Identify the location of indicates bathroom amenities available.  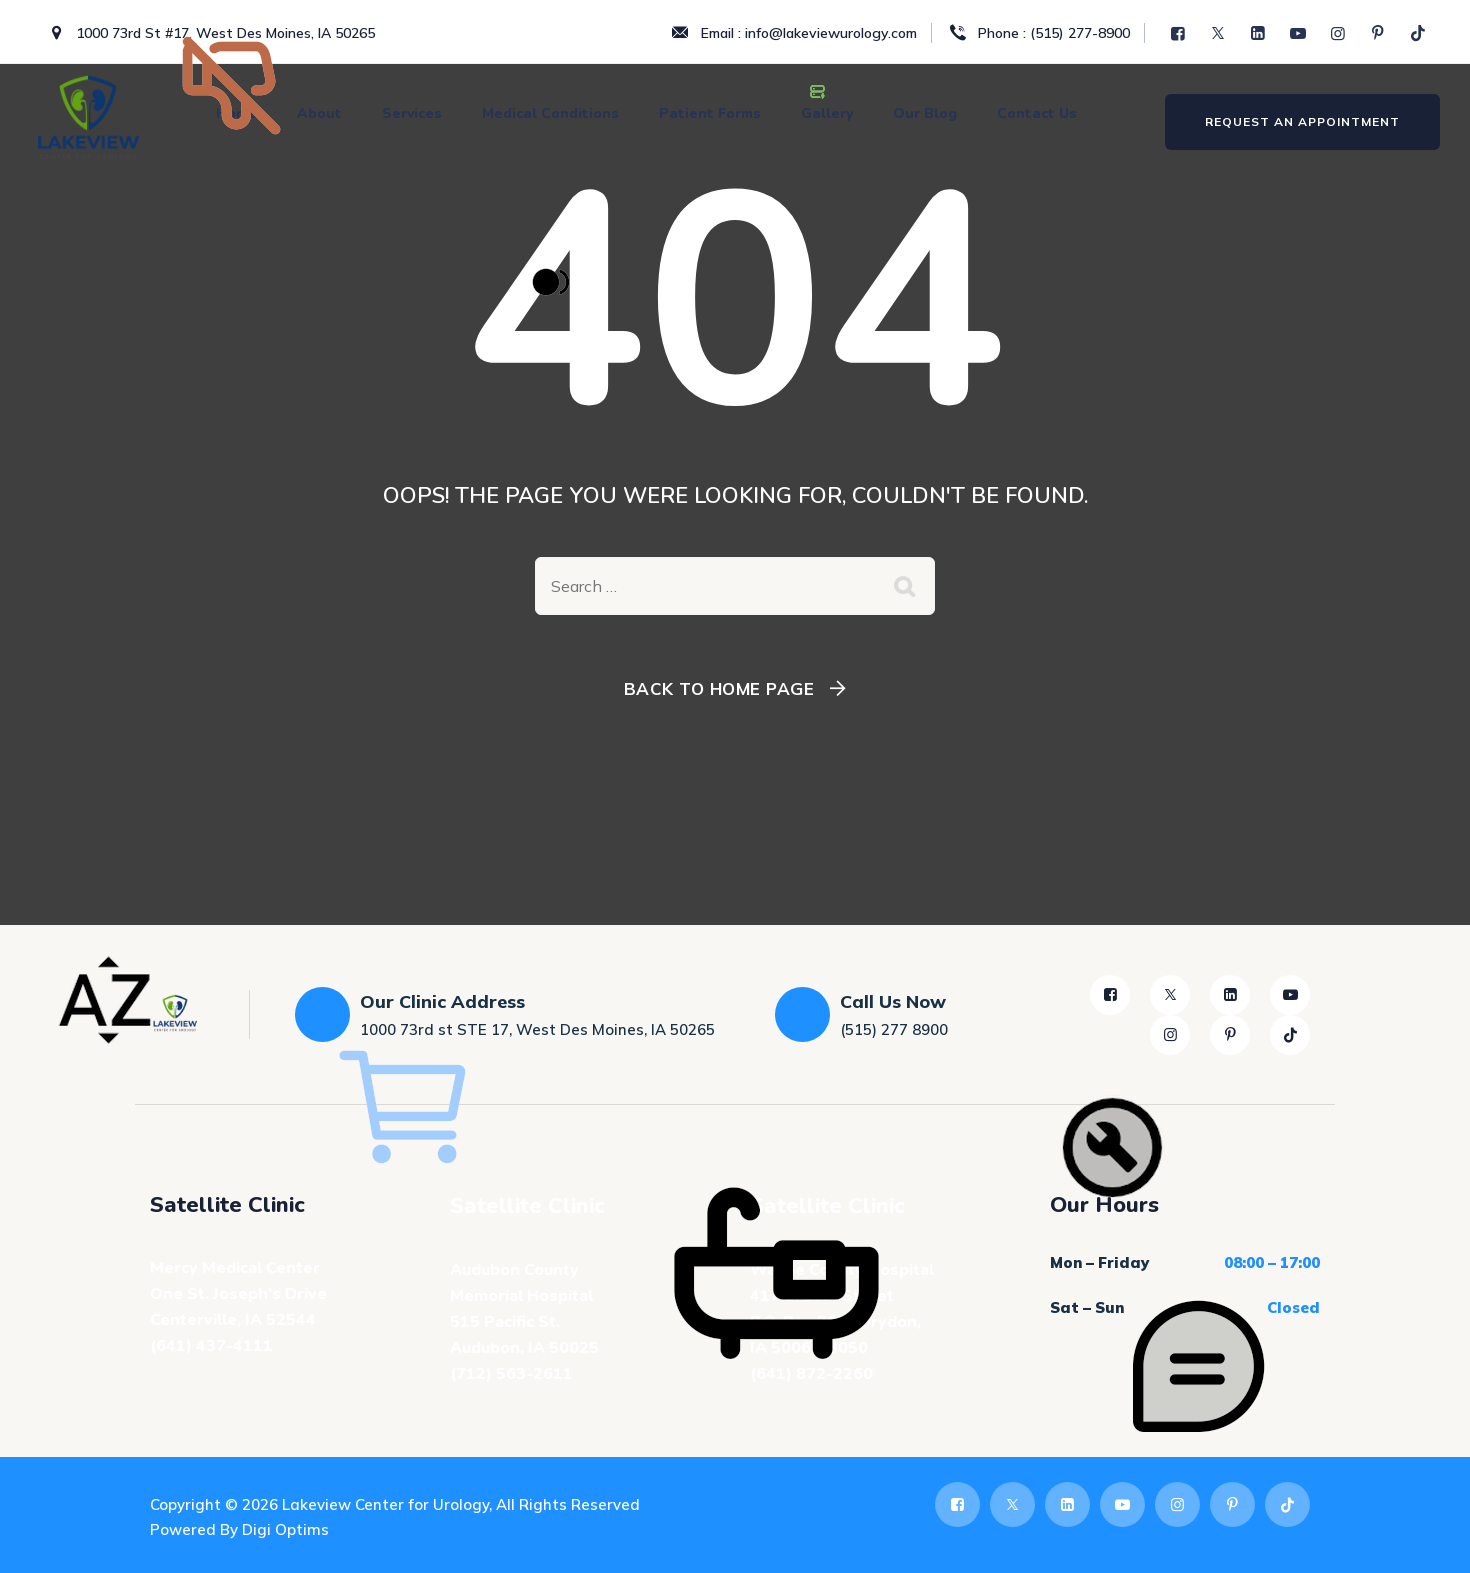
(776, 1276).